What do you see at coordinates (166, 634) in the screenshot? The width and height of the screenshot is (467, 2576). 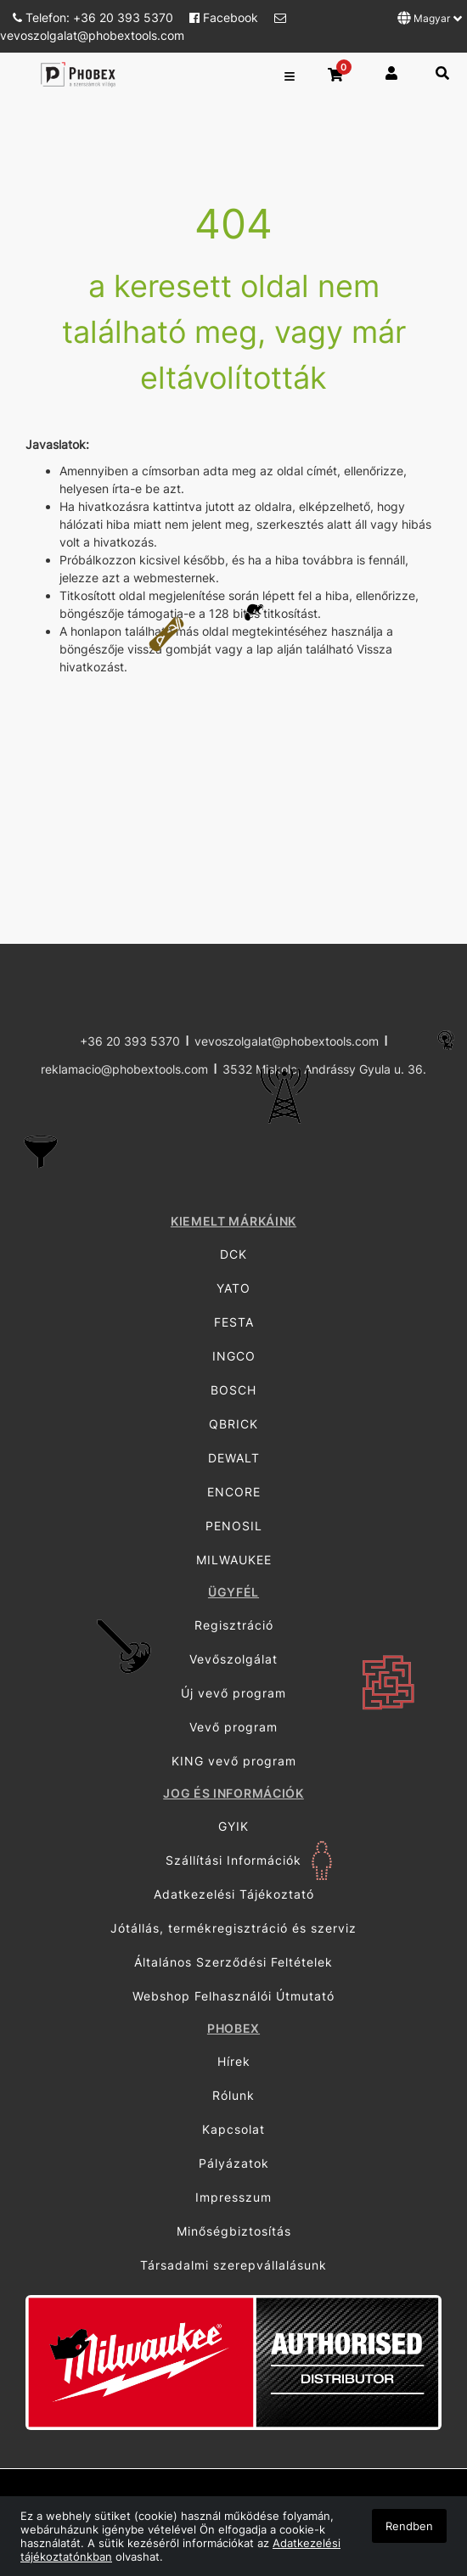 I see `access snowboarding or winter sports content` at bounding box center [166, 634].